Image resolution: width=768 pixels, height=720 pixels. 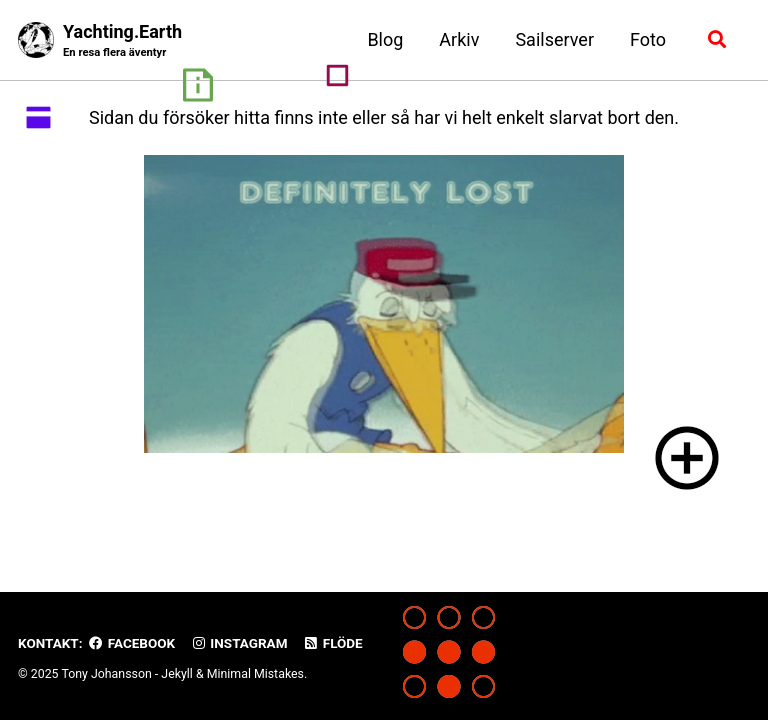 What do you see at coordinates (38, 117) in the screenshot?
I see `access payment methods` at bounding box center [38, 117].